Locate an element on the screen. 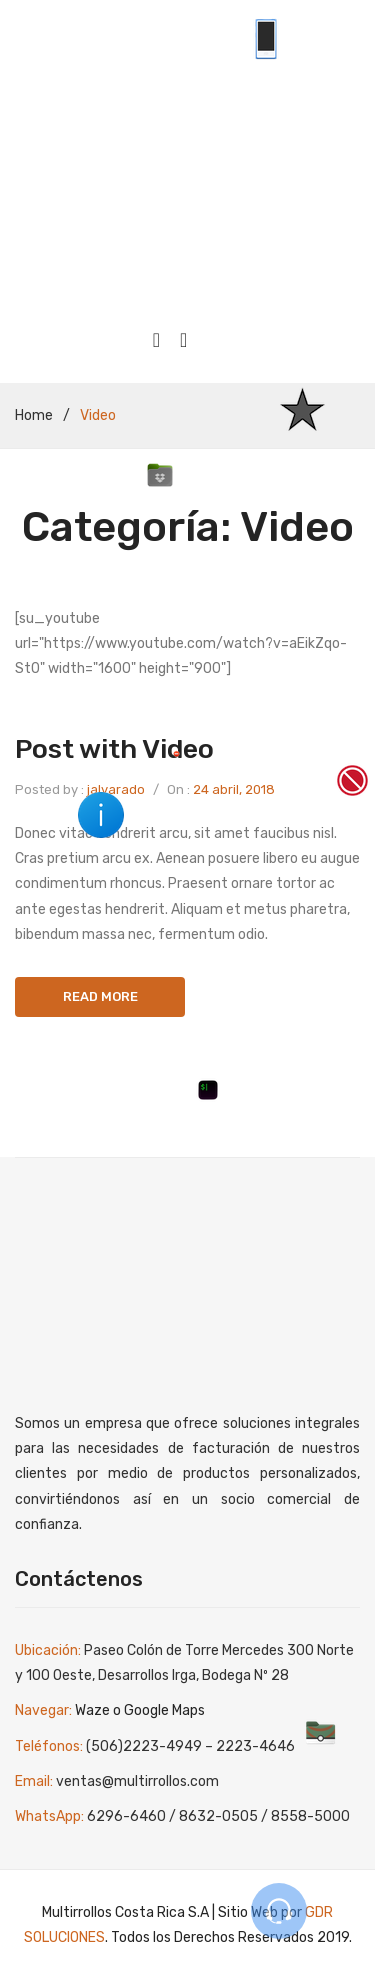 The width and height of the screenshot is (375, 1981). indicates a private or restricted folder is located at coordinates (165, 745).